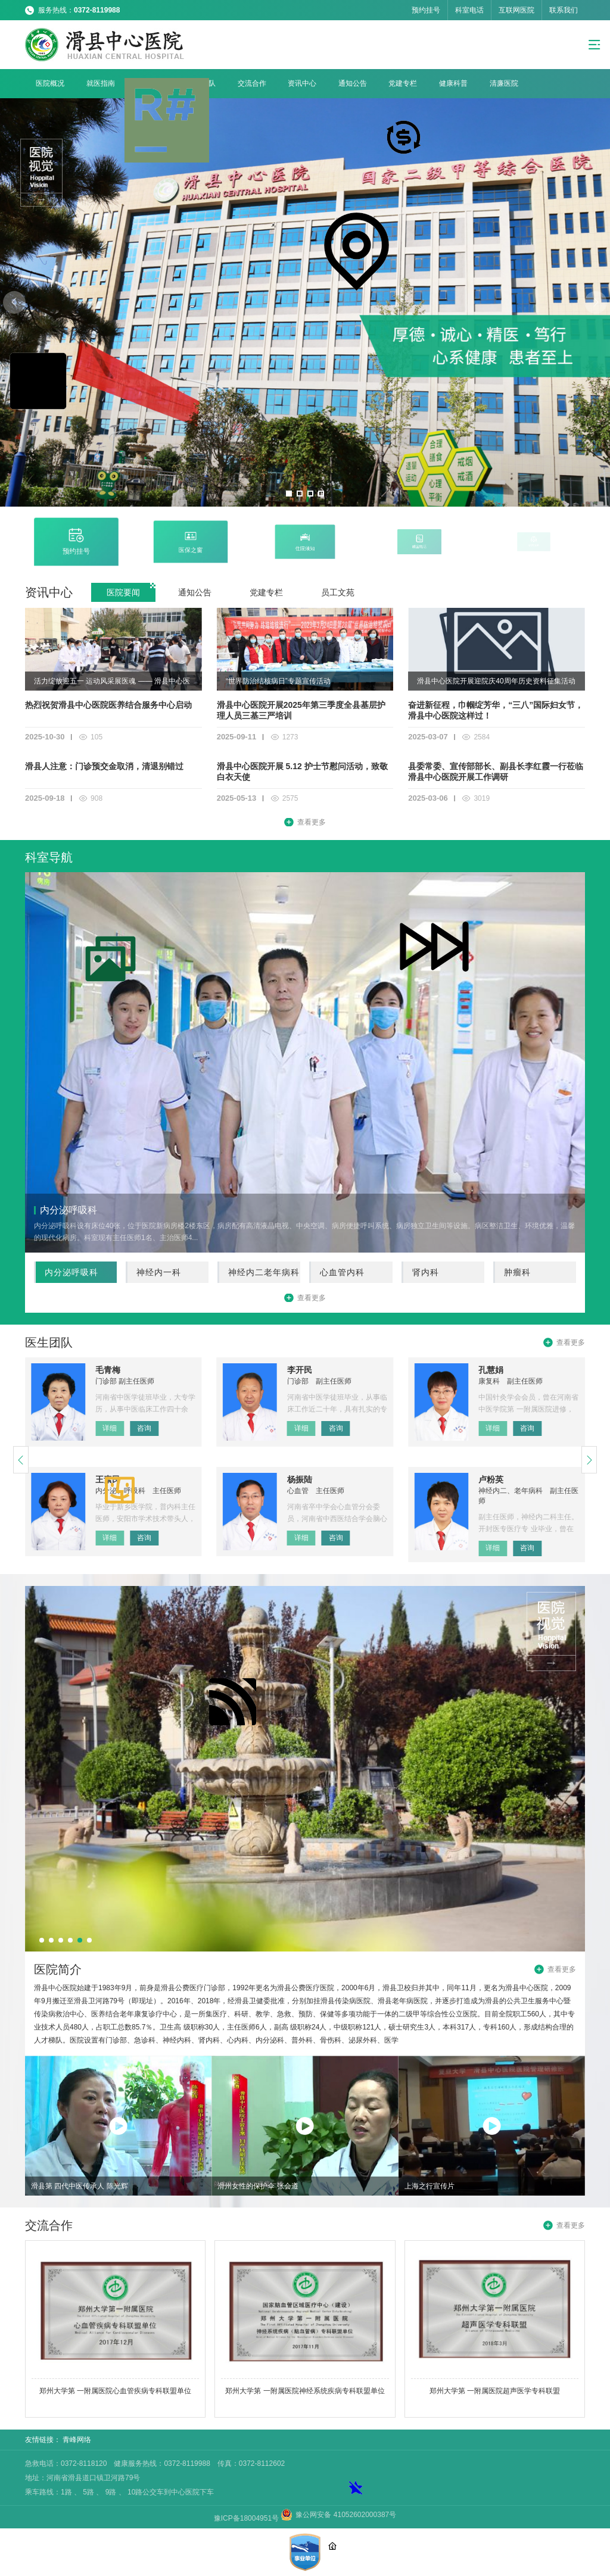 The height and width of the screenshot is (2576, 610). I want to click on currency exchange or conversion, so click(403, 137).